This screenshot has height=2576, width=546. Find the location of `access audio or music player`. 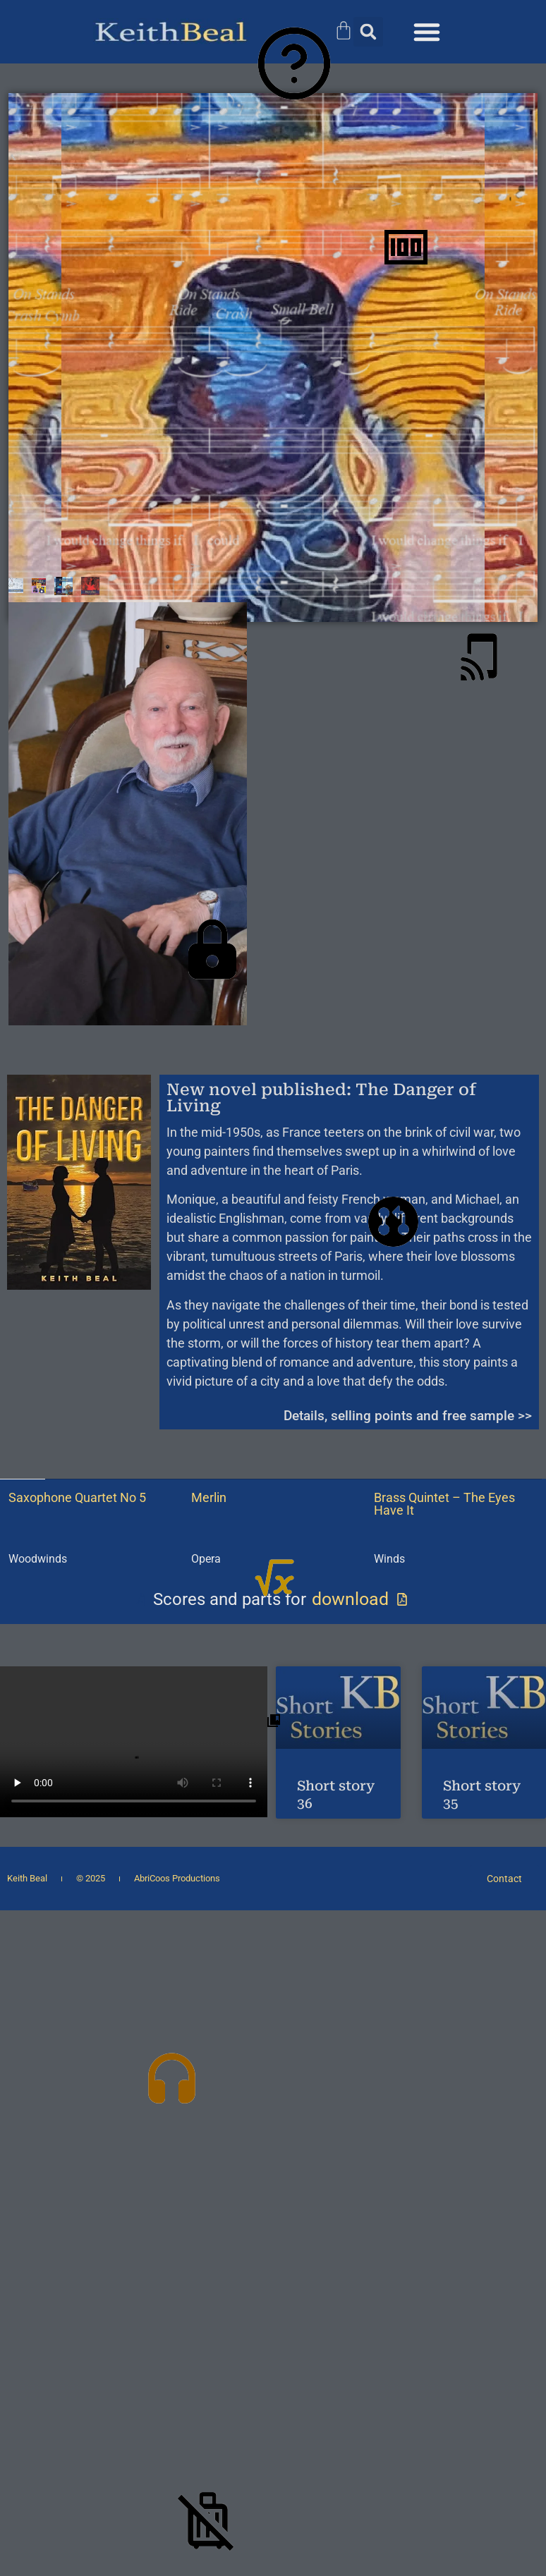

access audio or music player is located at coordinates (171, 2080).